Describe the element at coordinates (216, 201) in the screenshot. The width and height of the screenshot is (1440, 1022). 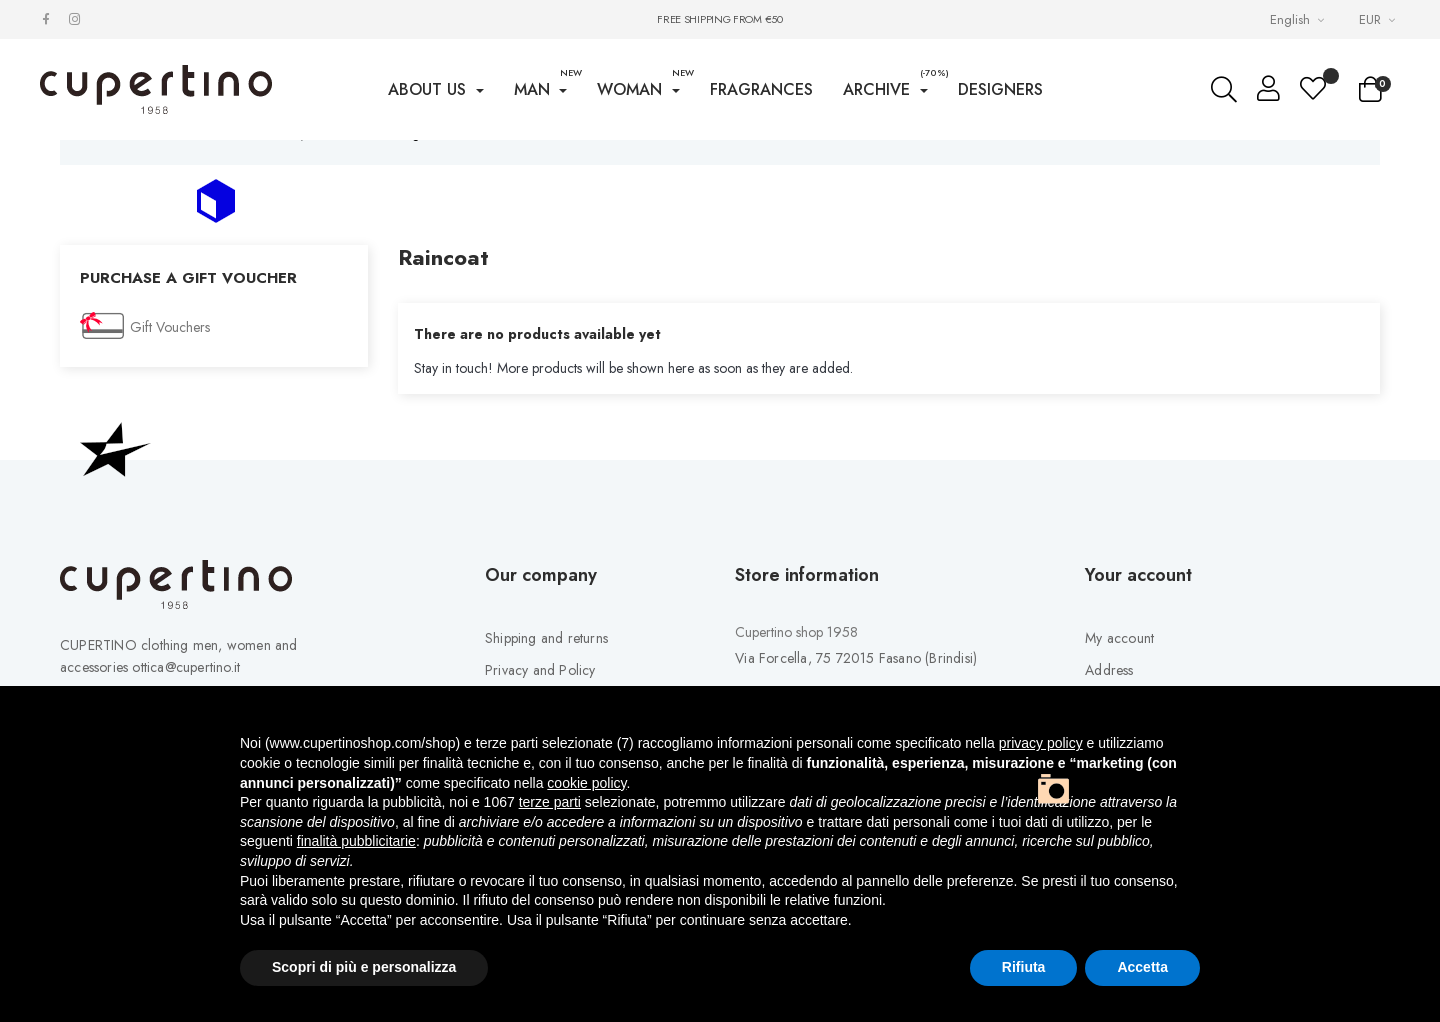
I see `open 3D modeling or design tools` at that location.